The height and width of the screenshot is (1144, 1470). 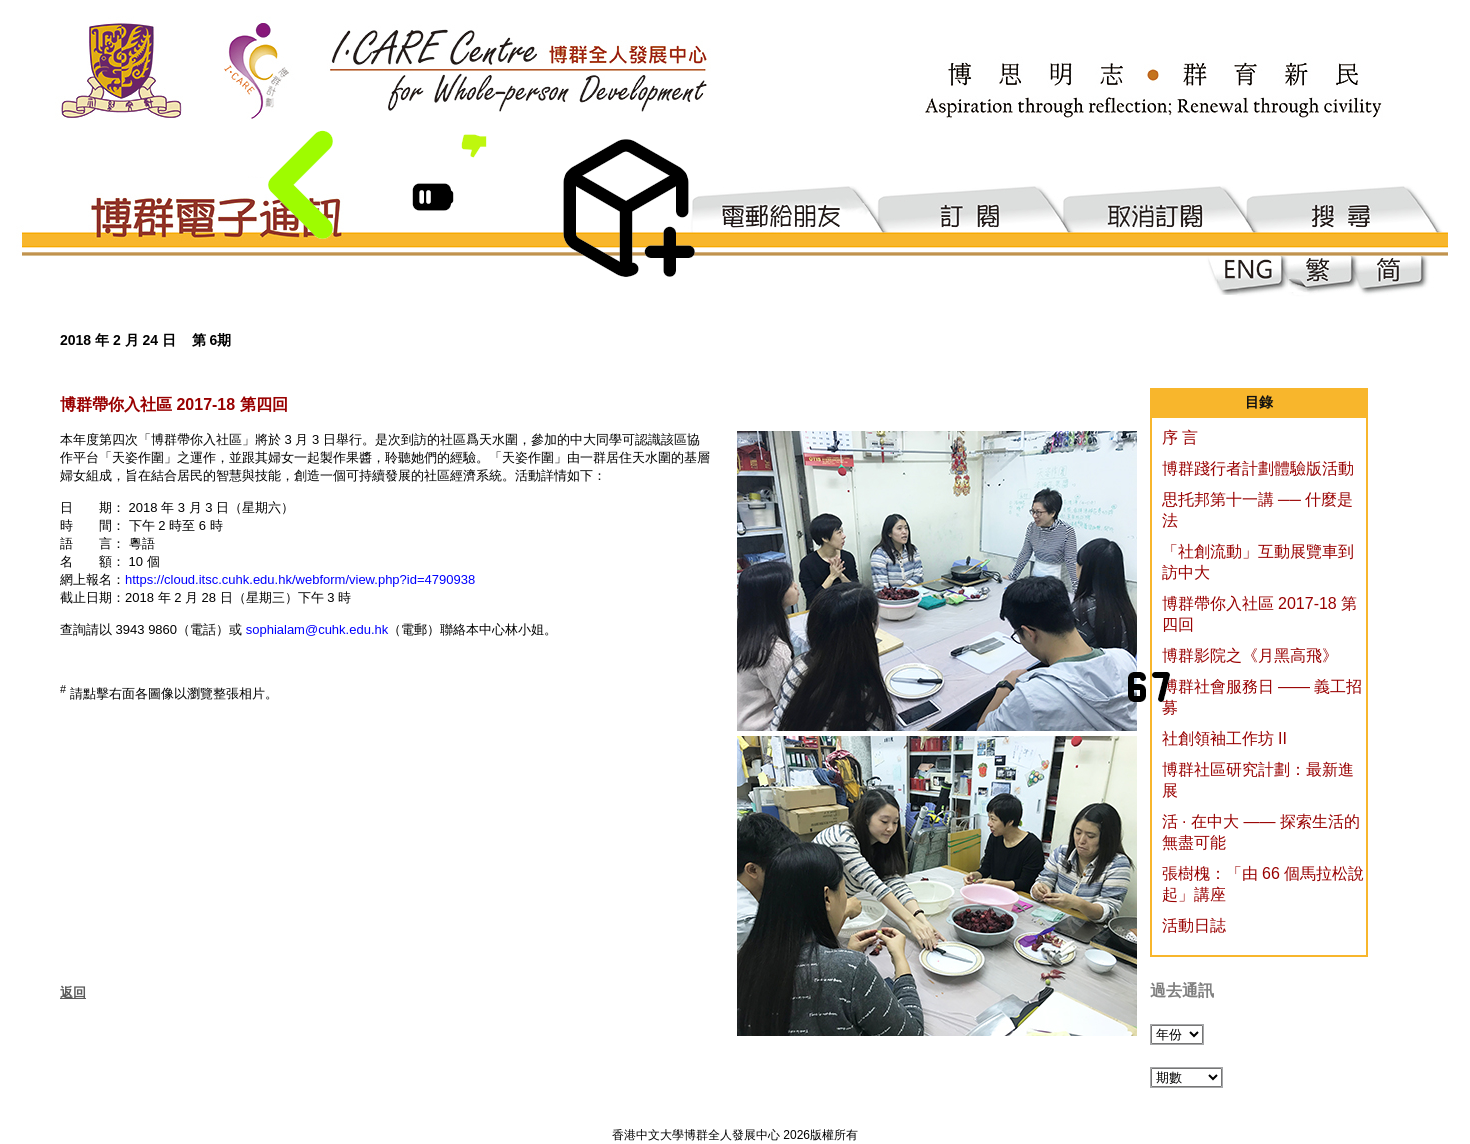 What do you see at coordinates (626, 208) in the screenshot?
I see `add a new 3D object or model` at bounding box center [626, 208].